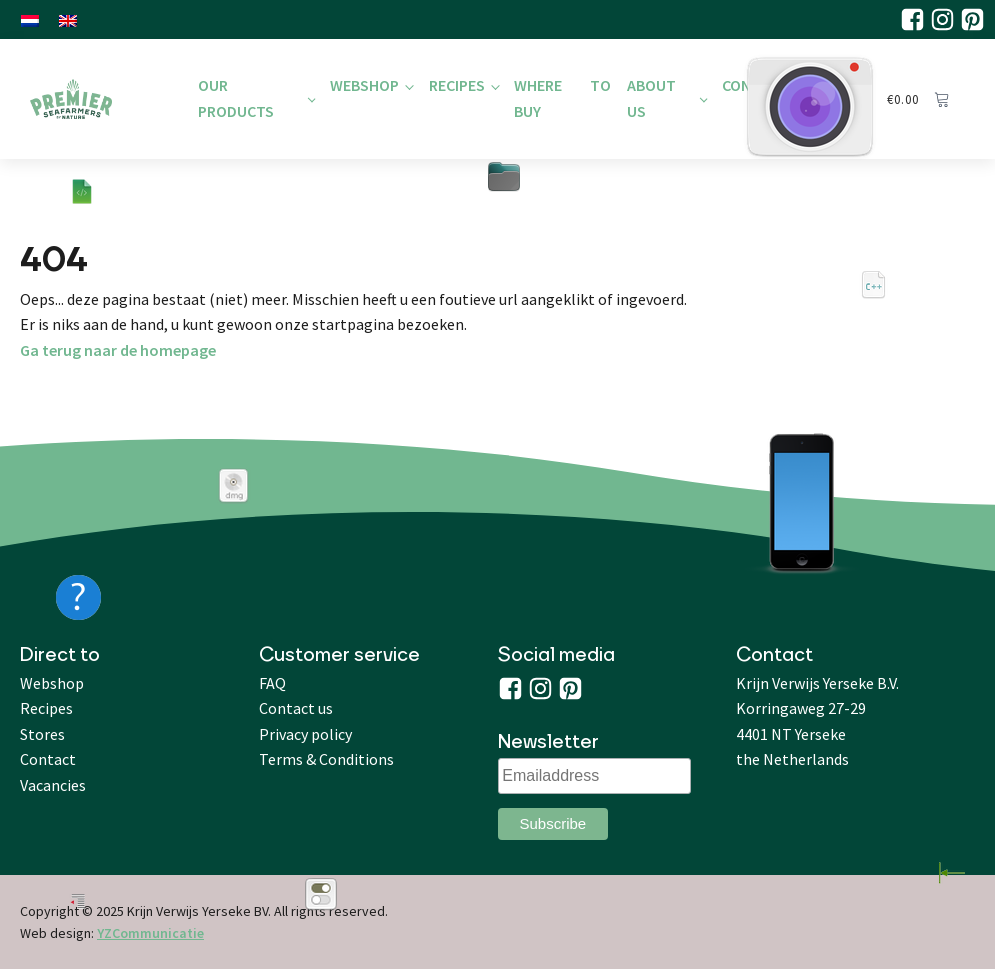 This screenshot has width=995, height=969. What do you see at coordinates (873, 284) in the screenshot?
I see `a C++ source code file` at bounding box center [873, 284].